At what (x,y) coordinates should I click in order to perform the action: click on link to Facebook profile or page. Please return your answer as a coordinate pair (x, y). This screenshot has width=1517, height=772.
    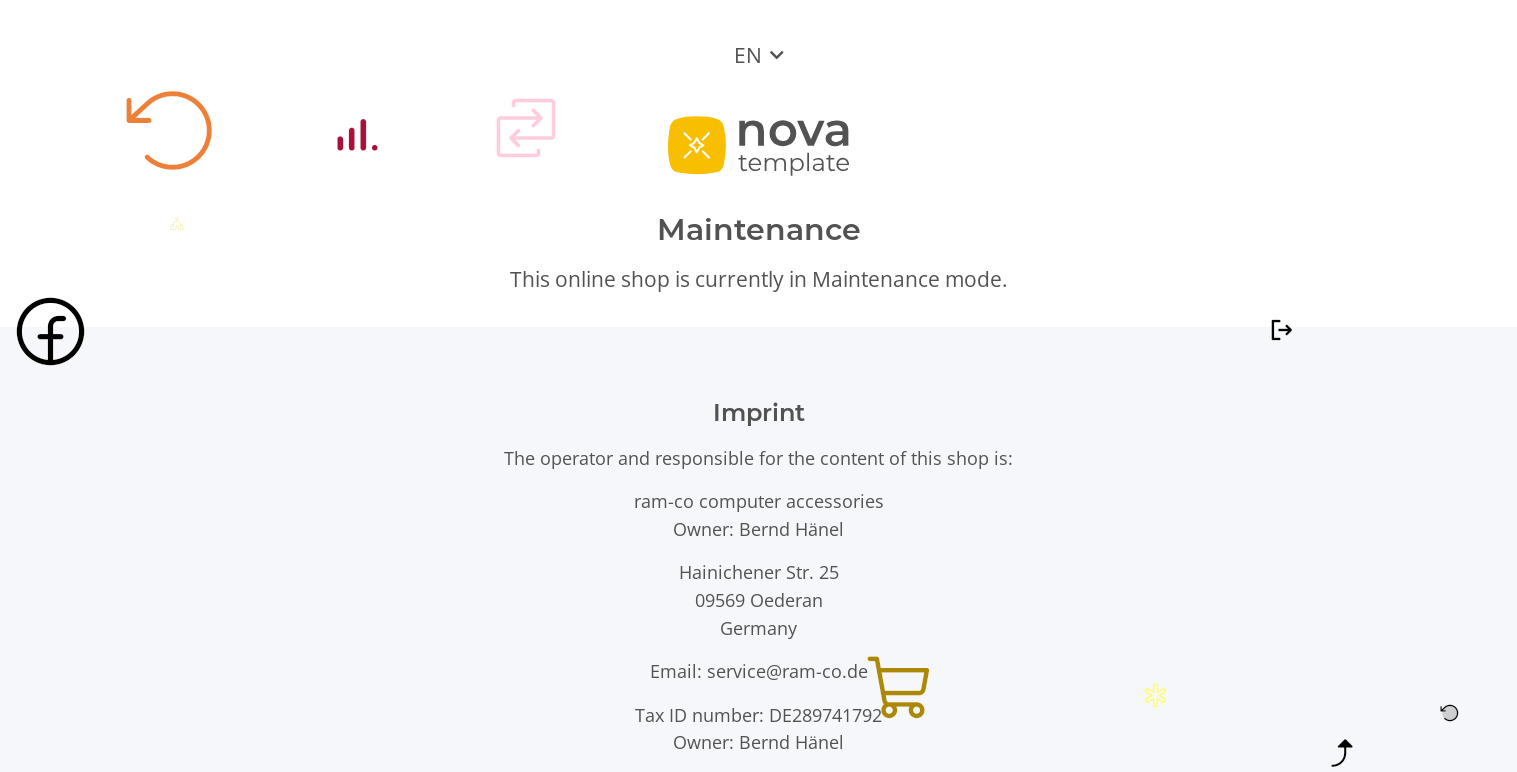
    Looking at the image, I should click on (50, 331).